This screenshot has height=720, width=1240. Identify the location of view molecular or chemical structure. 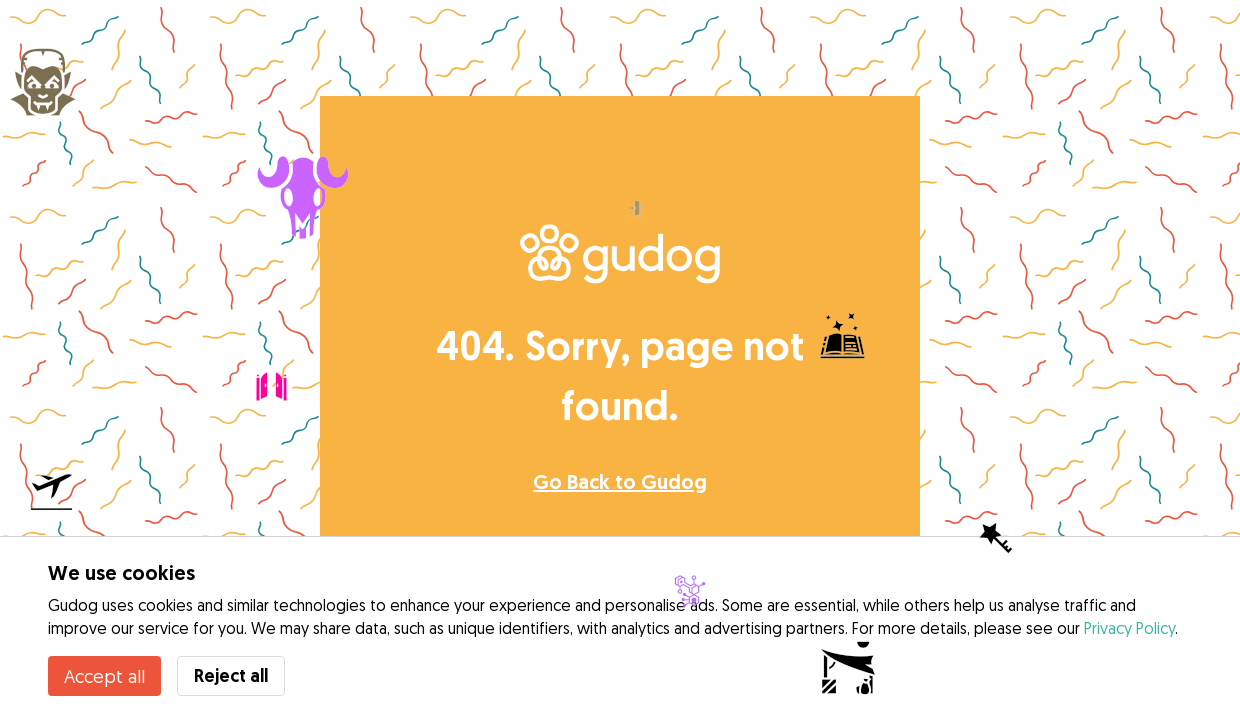
(690, 591).